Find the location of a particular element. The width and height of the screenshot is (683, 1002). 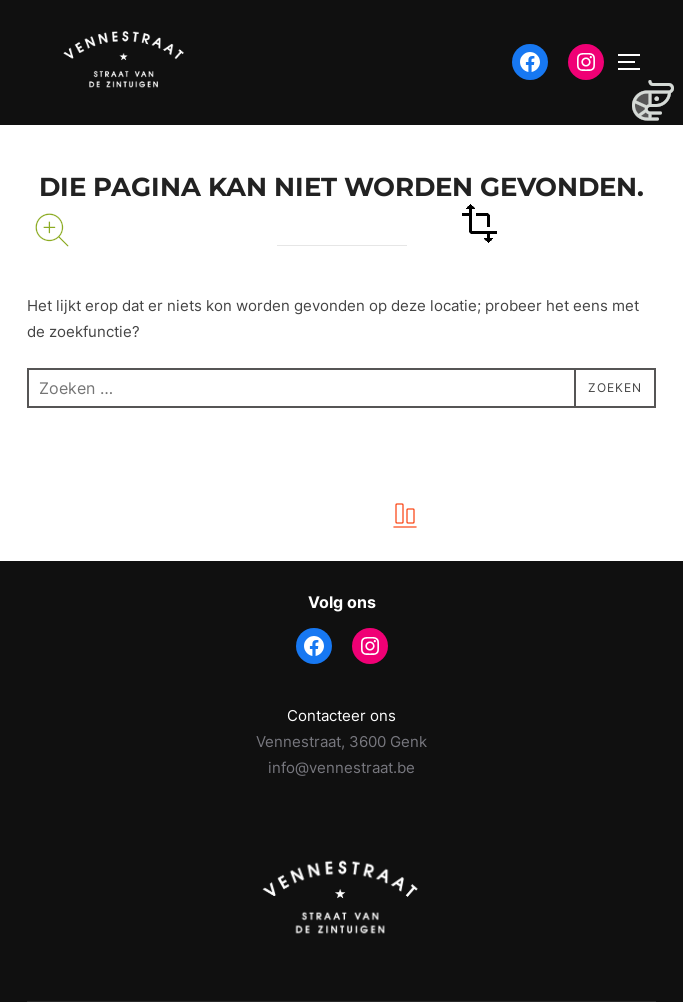

align selected objects to the bottom edge is located at coordinates (405, 516).